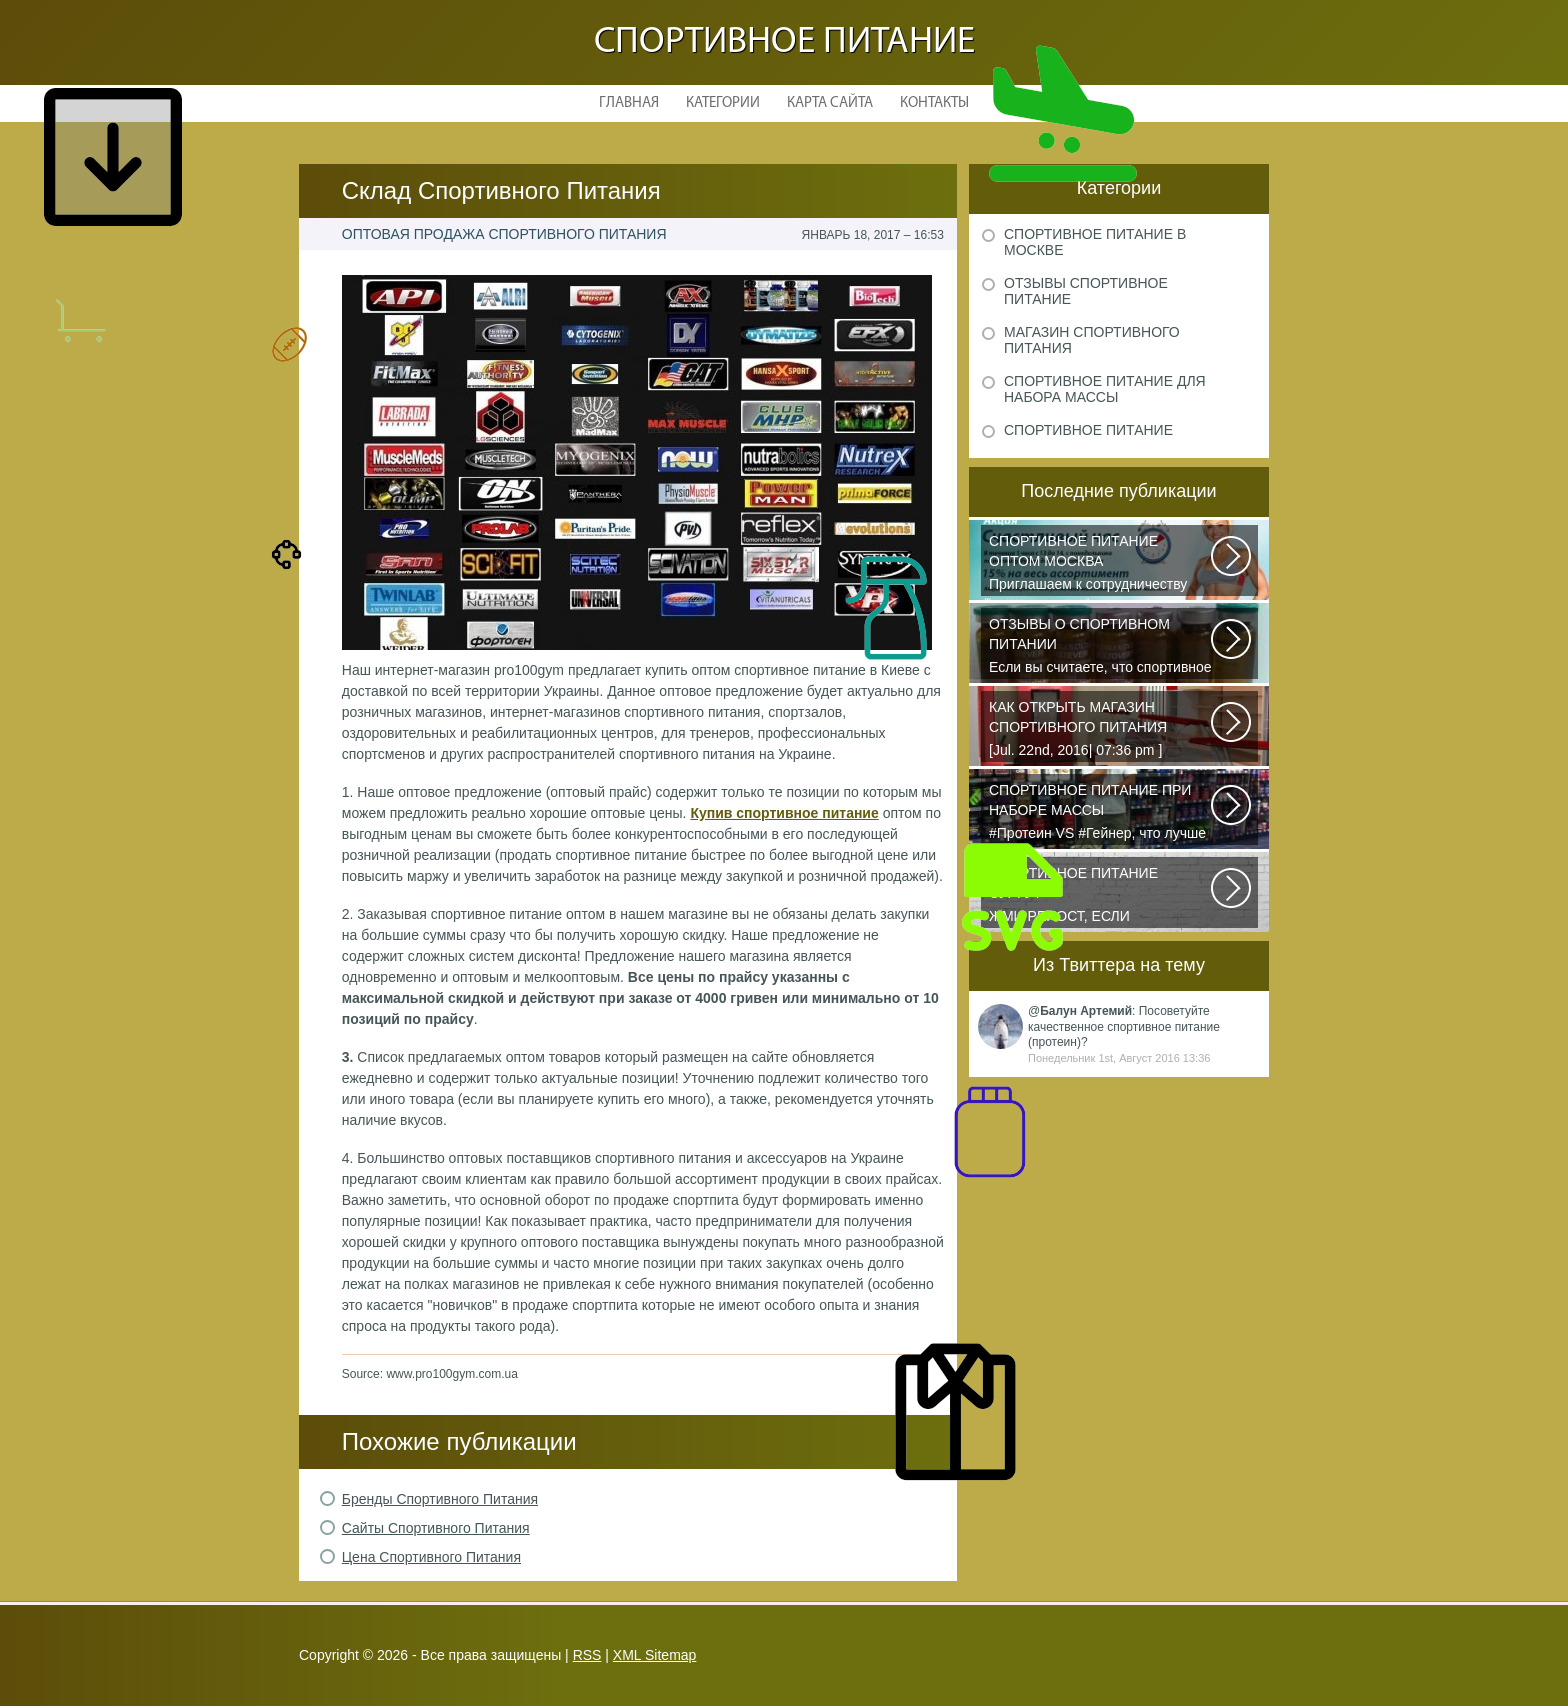 The height and width of the screenshot is (1706, 1568). What do you see at coordinates (80, 318) in the screenshot?
I see `view shopping cart` at bounding box center [80, 318].